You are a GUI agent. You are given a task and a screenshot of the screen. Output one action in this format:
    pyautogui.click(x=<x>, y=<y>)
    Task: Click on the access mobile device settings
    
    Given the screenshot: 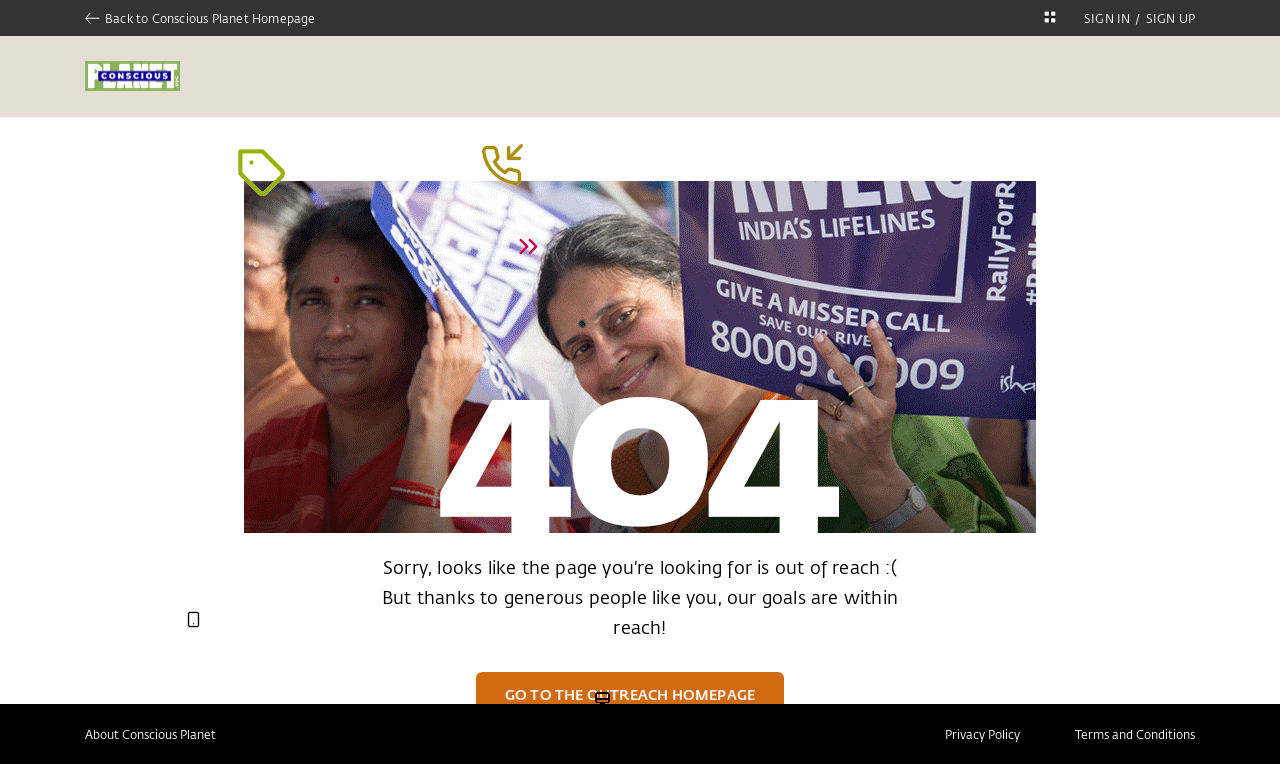 What is the action you would take?
    pyautogui.click(x=193, y=619)
    